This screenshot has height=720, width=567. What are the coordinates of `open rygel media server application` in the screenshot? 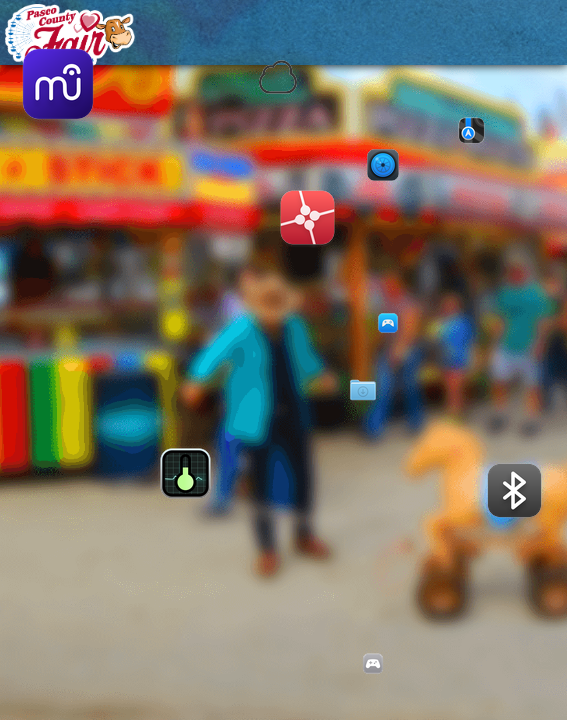 It's located at (307, 217).